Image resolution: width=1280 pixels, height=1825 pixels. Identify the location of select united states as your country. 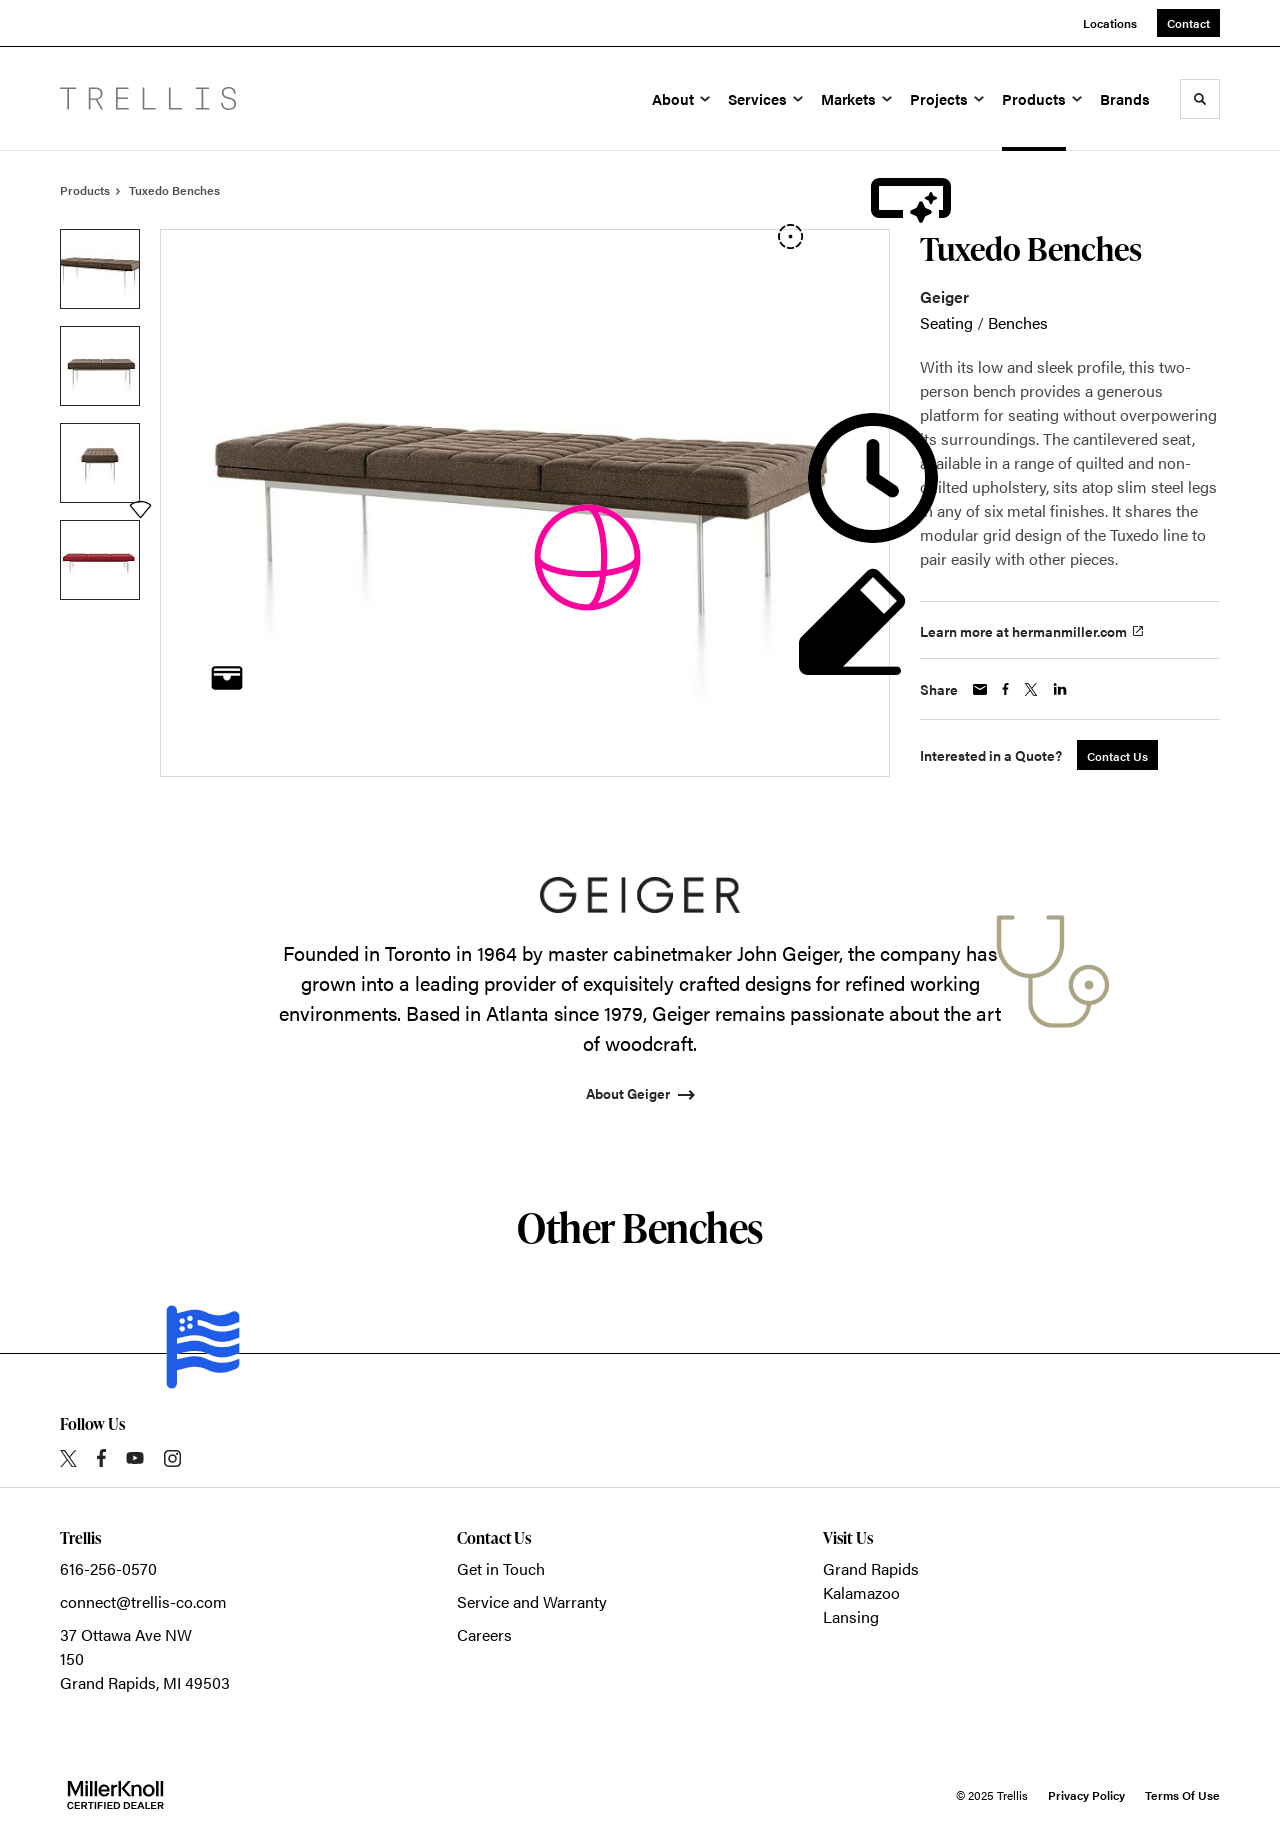
(203, 1347).